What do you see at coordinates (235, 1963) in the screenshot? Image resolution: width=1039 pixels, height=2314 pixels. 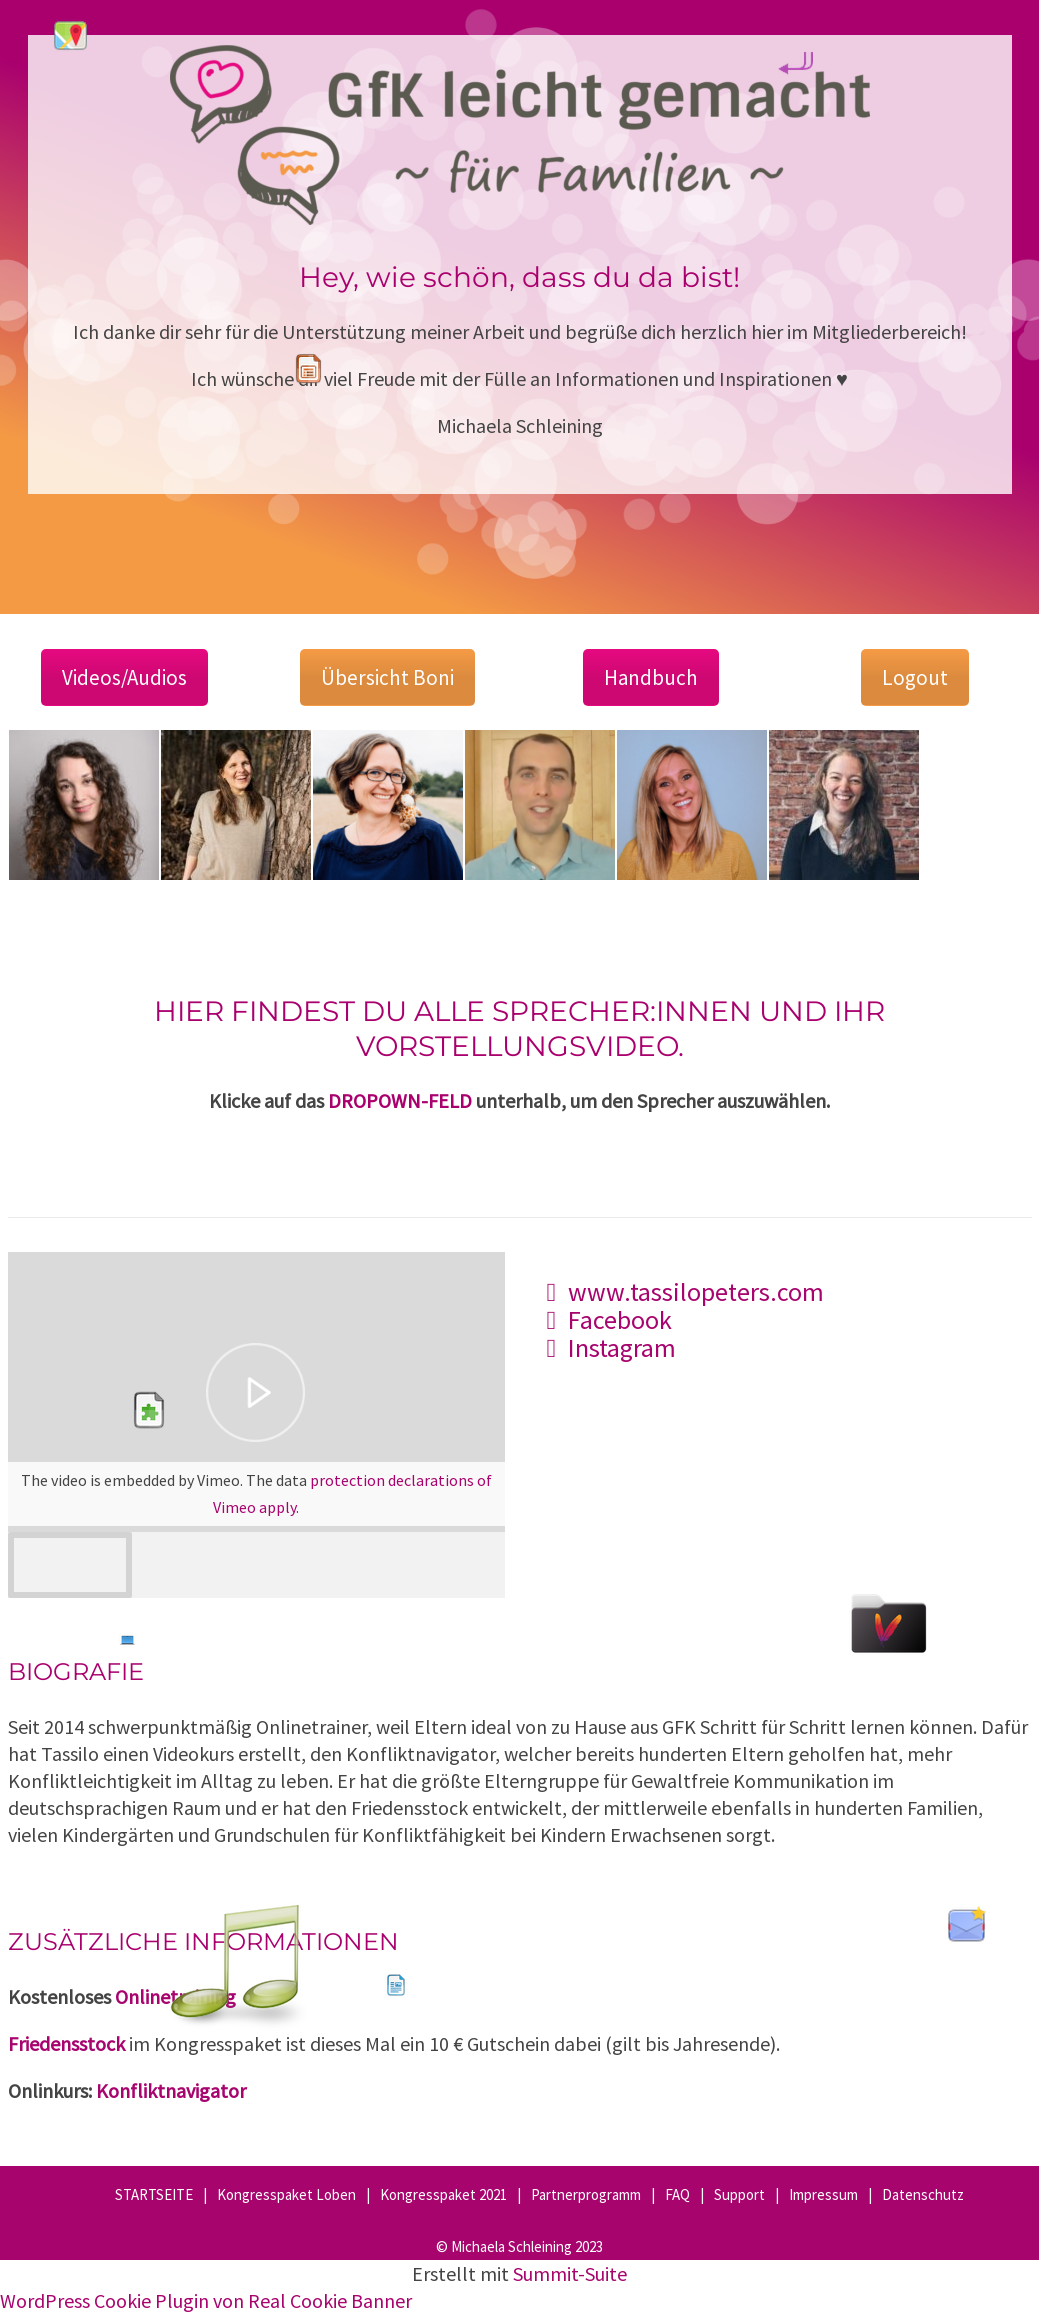 I see `indicates an audio file type` at bounding box center [235, 1963].